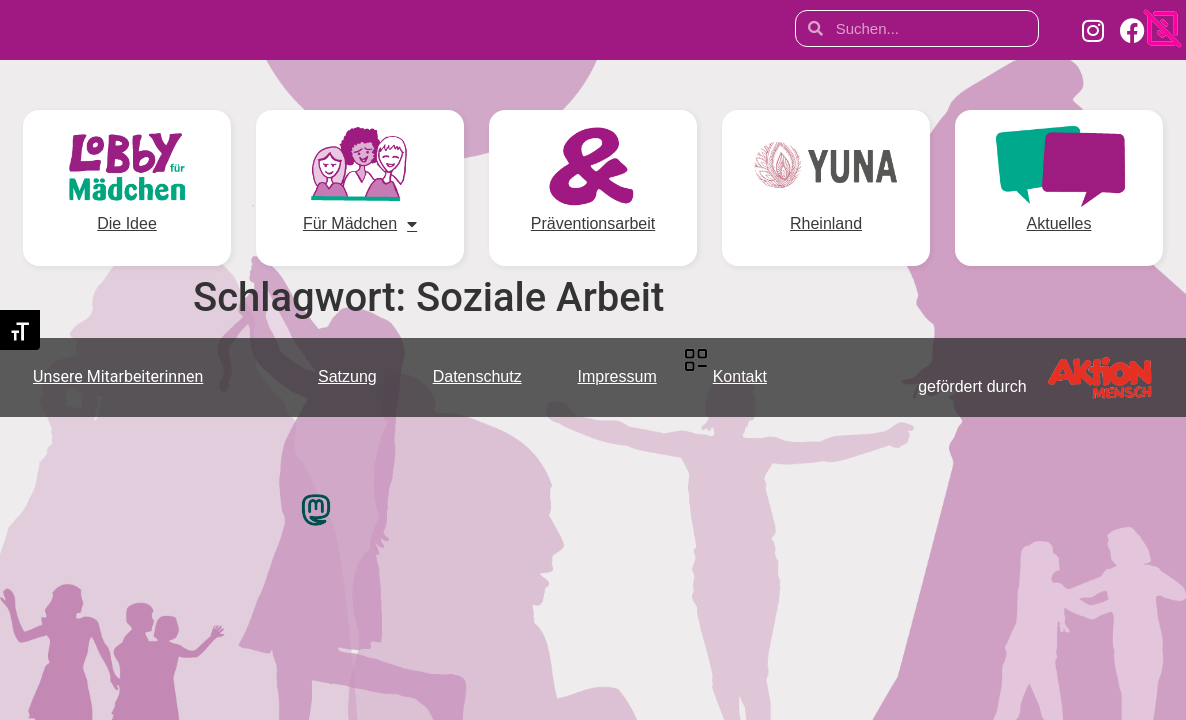 This screenshot has height=720, width=1186. I want to click on open Mastodon app, so click(316, 510).